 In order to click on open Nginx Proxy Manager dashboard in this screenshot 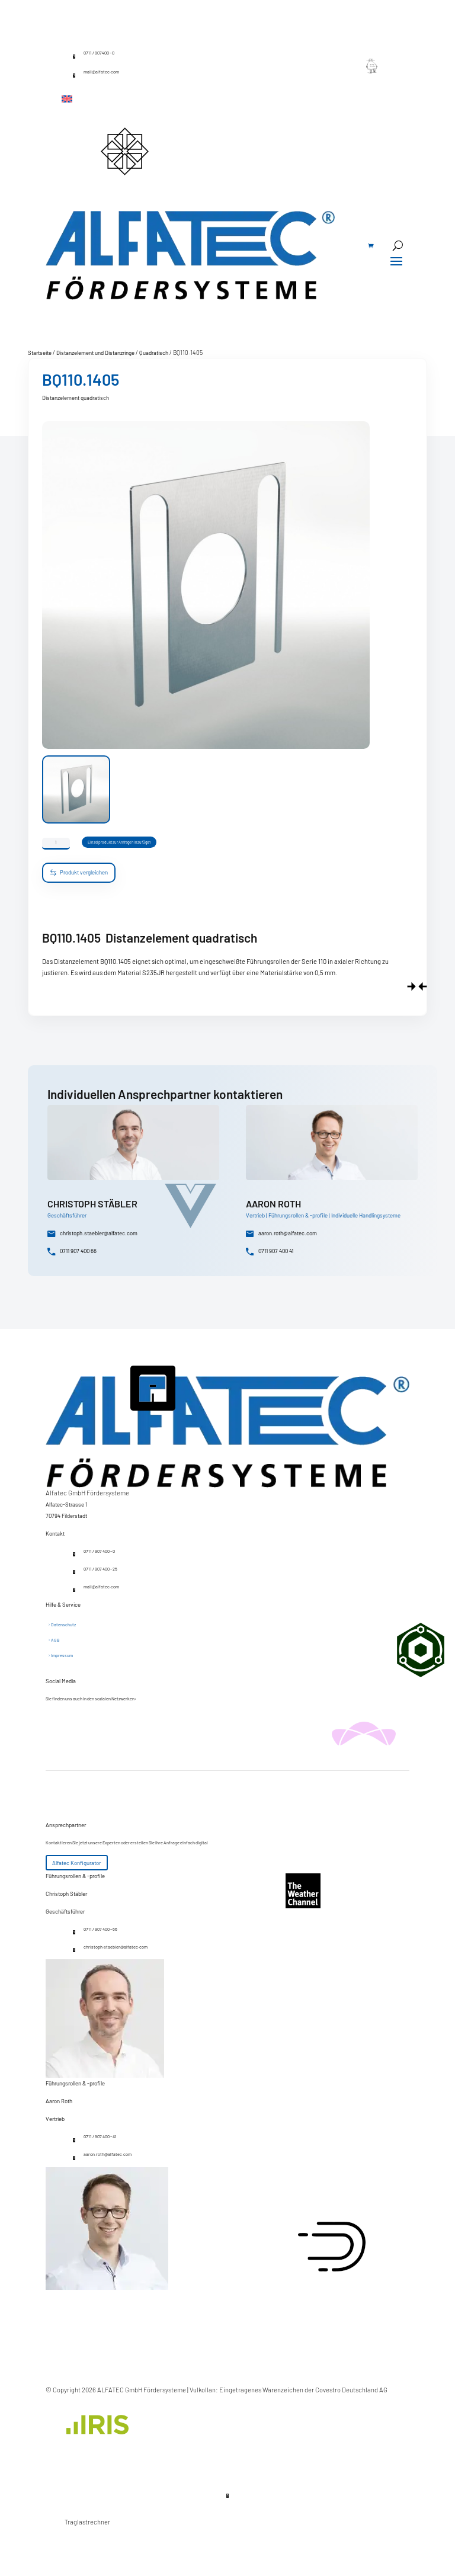, I will do `click(421, 1650)`.